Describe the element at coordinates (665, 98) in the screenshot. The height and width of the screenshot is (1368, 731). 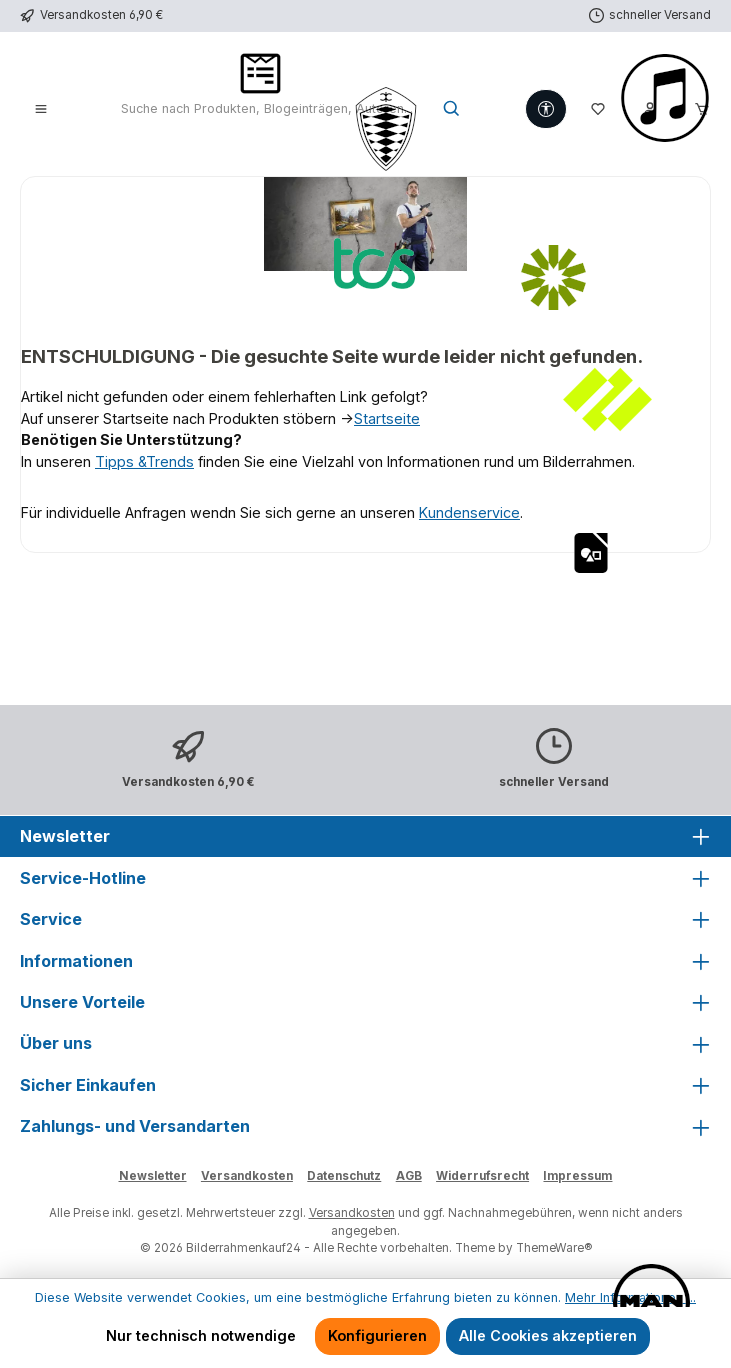
I see `open itunes application` at that location.